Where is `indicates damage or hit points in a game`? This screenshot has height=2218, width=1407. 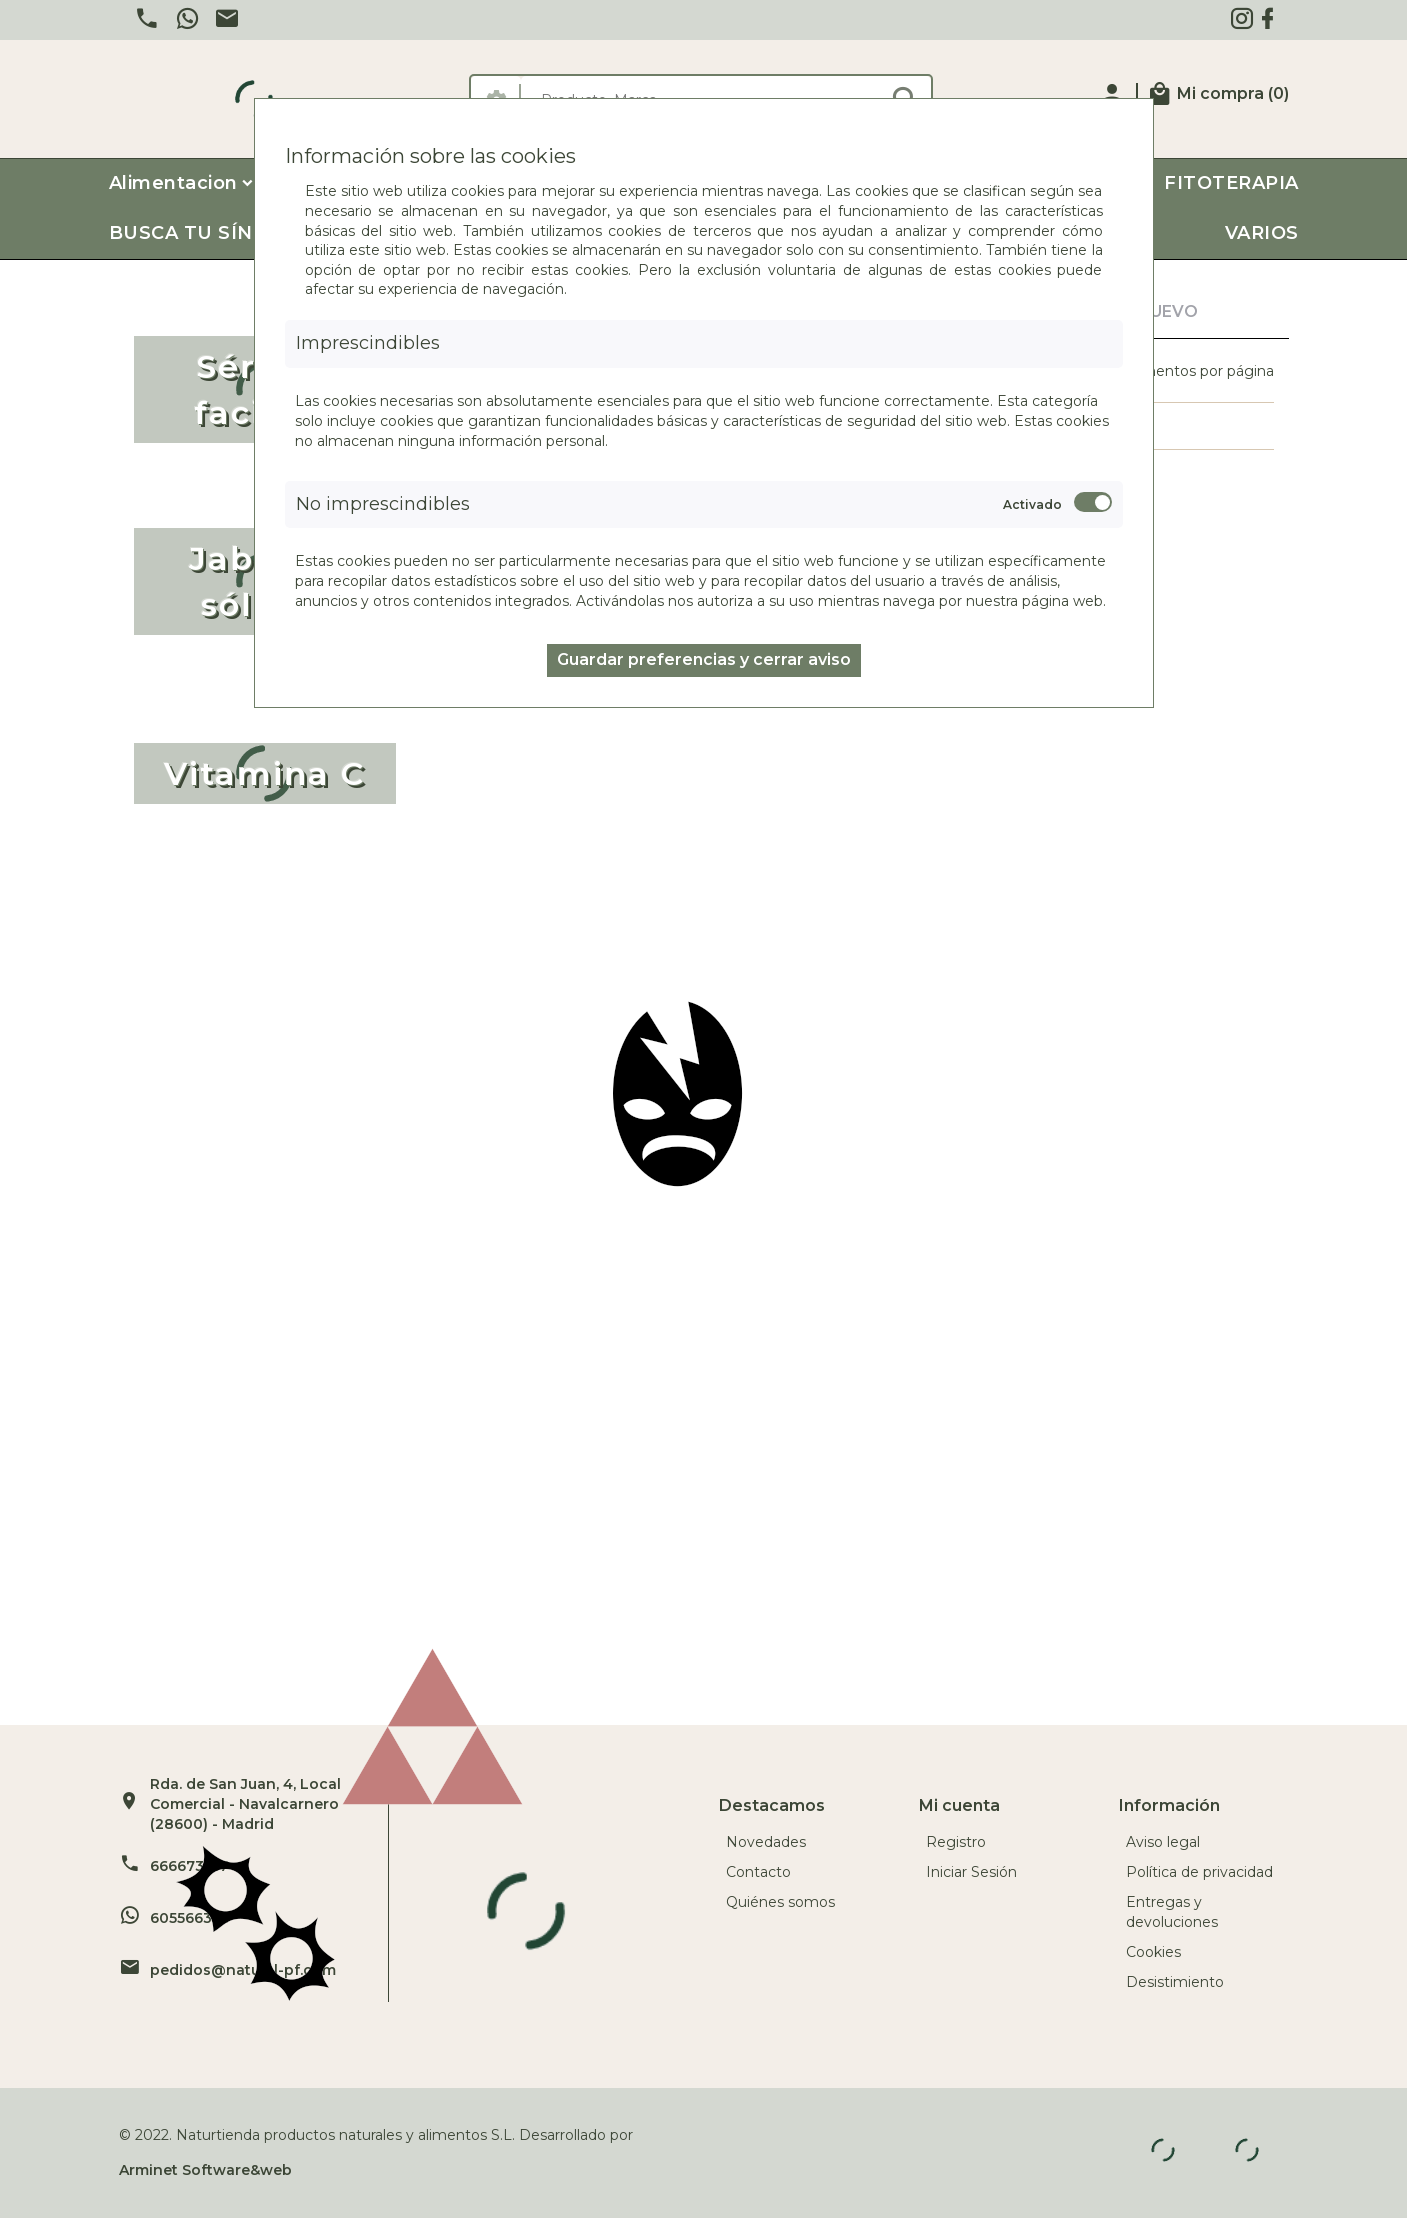 indicates damage or hit points in a game is located at coordinates (254, 1924).